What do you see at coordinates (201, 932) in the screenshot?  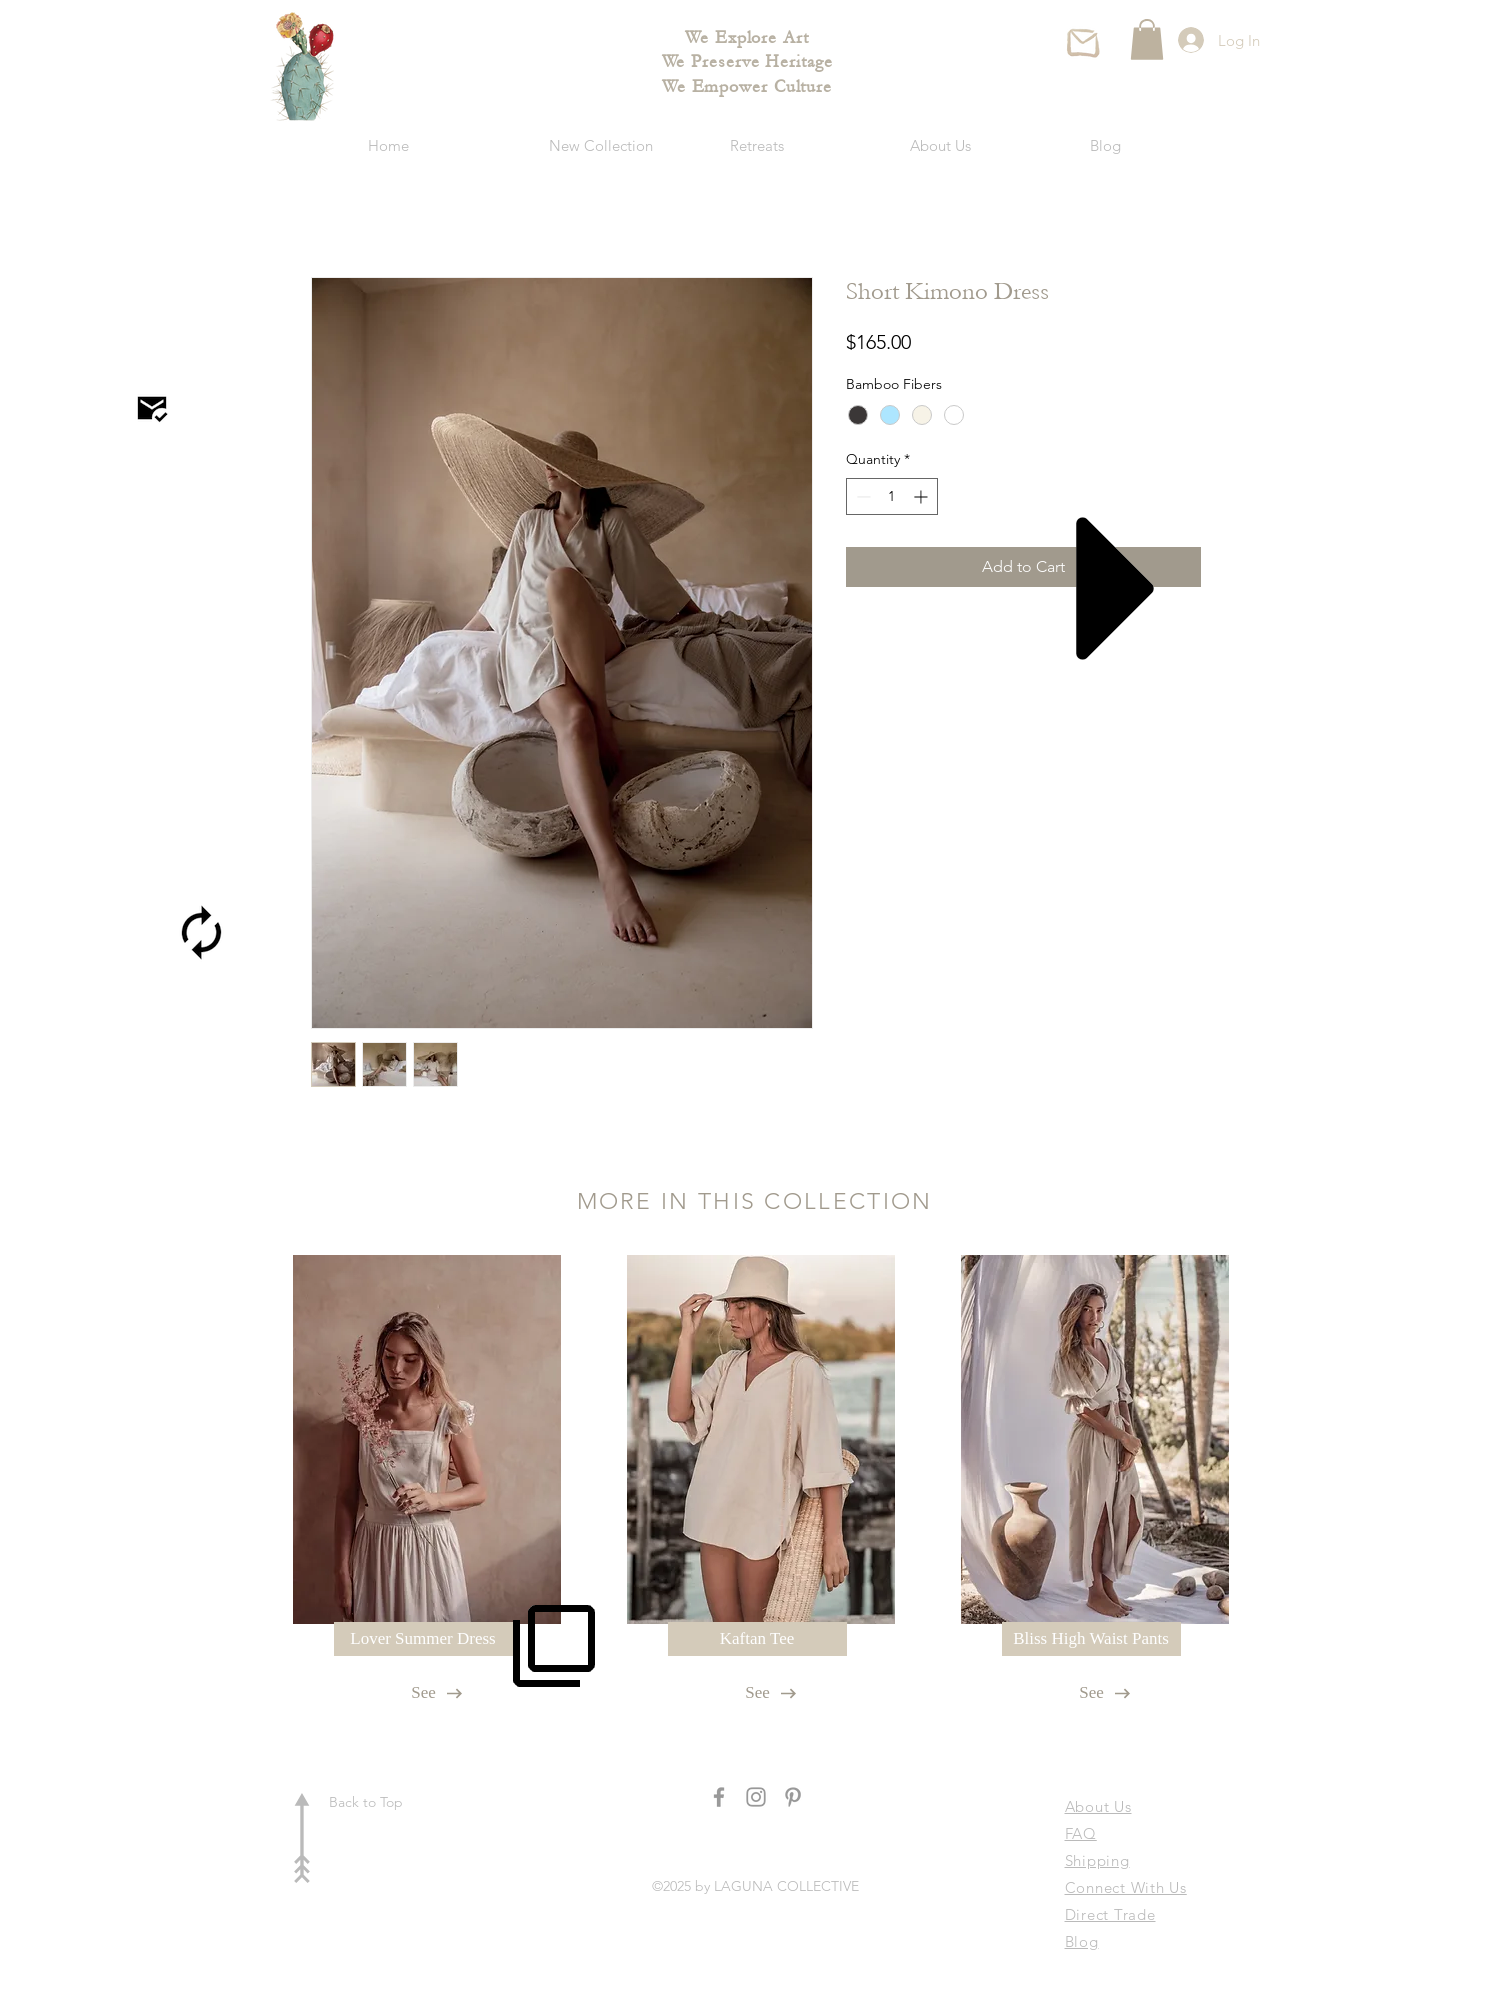 I see `refresh or reload content` at bounding box center [201, 932].